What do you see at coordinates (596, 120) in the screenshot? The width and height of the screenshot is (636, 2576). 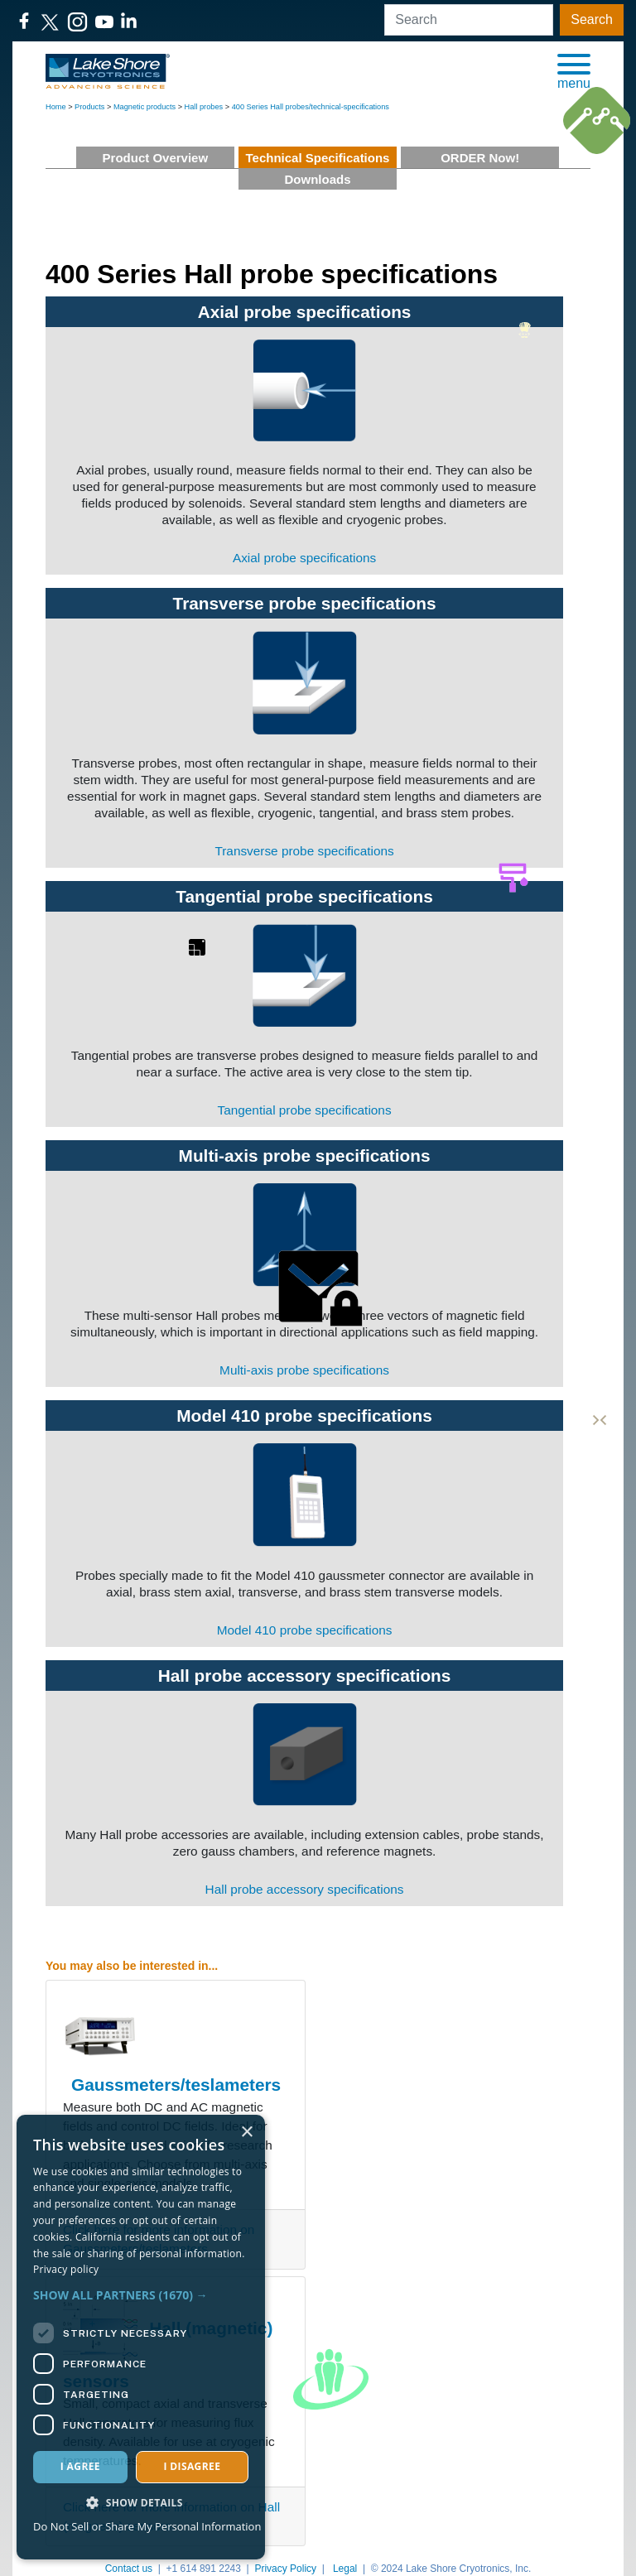 I see `mongoose.ws logo` at bounding box center [596, 120].